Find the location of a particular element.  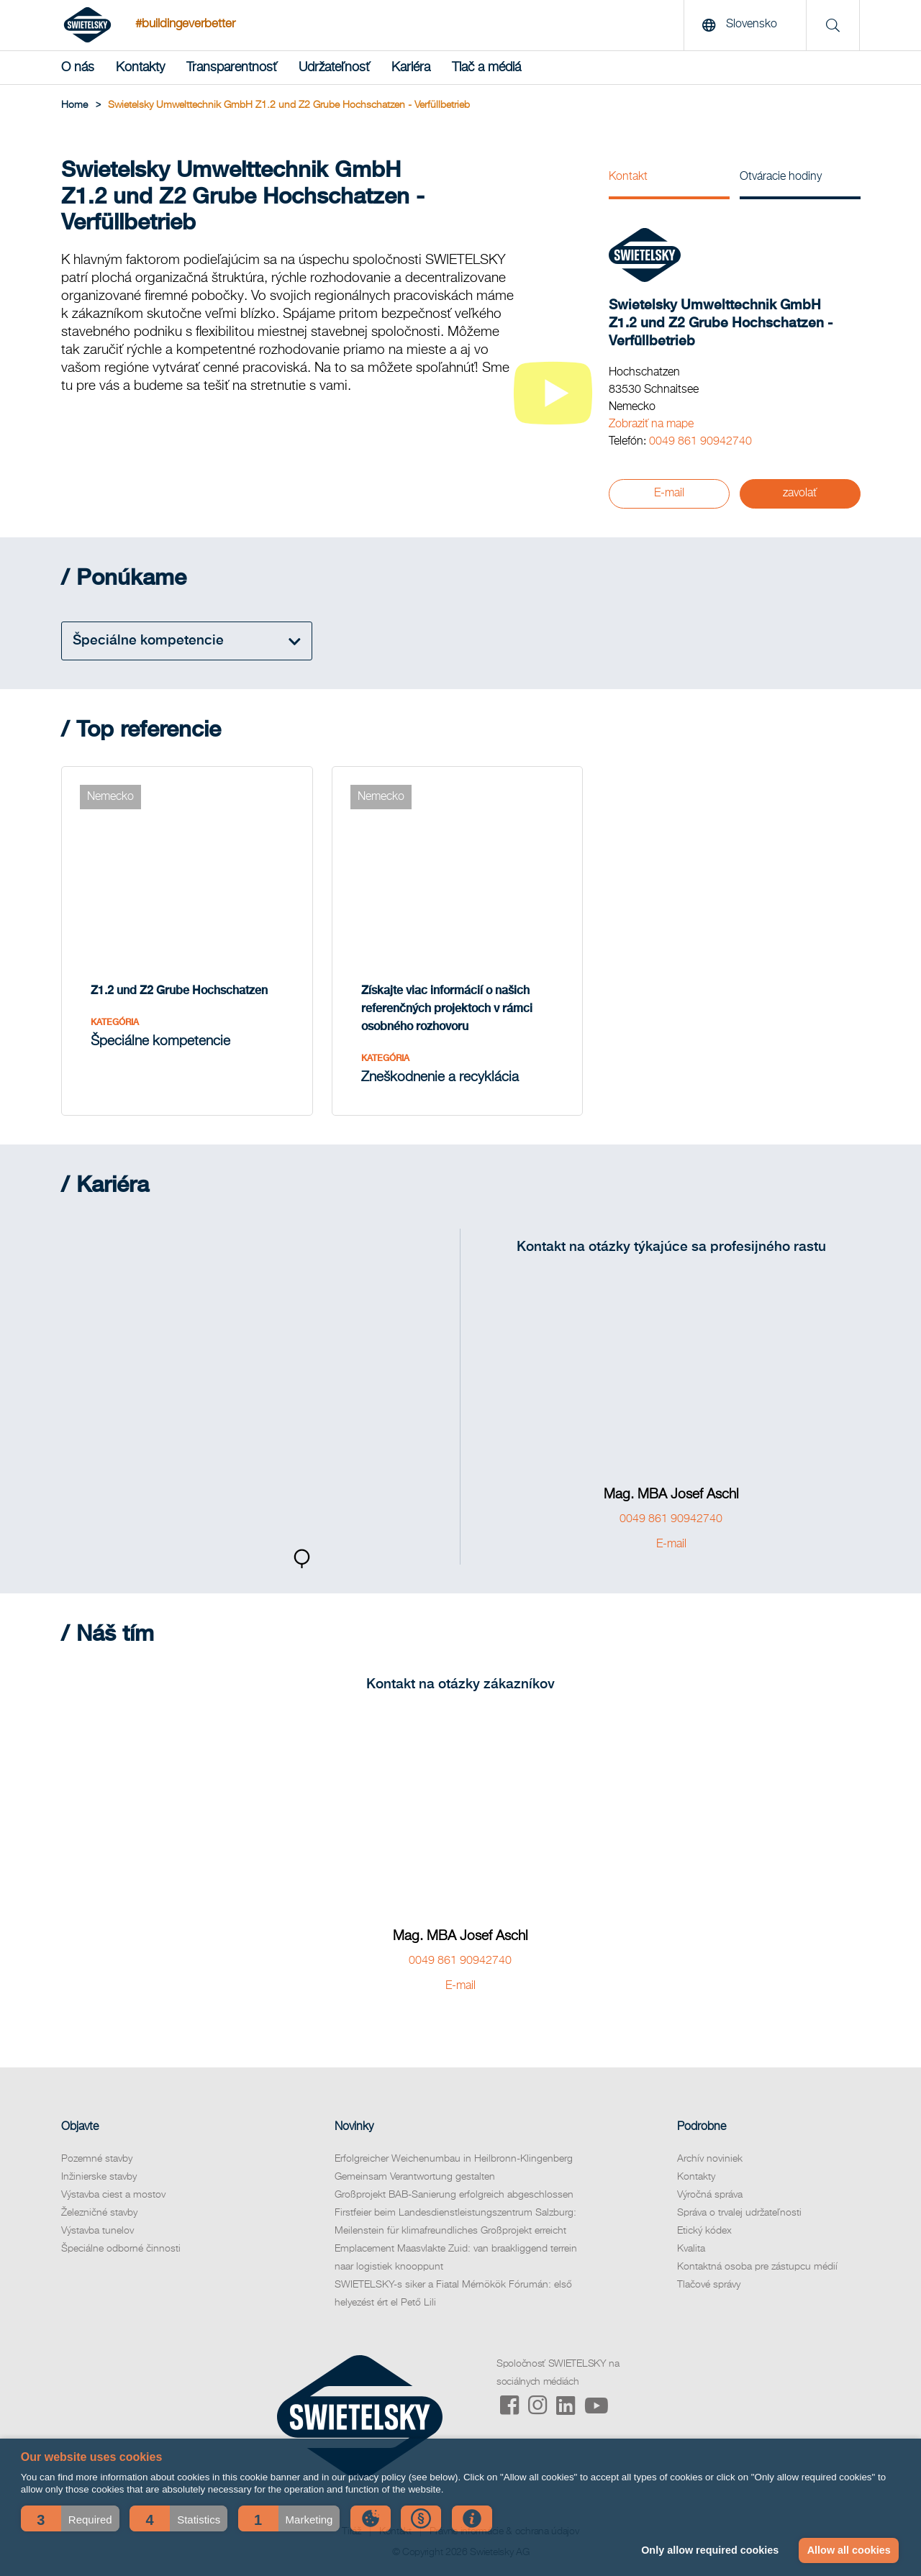

mark a location on the map is located at coordinates (301, 1557).